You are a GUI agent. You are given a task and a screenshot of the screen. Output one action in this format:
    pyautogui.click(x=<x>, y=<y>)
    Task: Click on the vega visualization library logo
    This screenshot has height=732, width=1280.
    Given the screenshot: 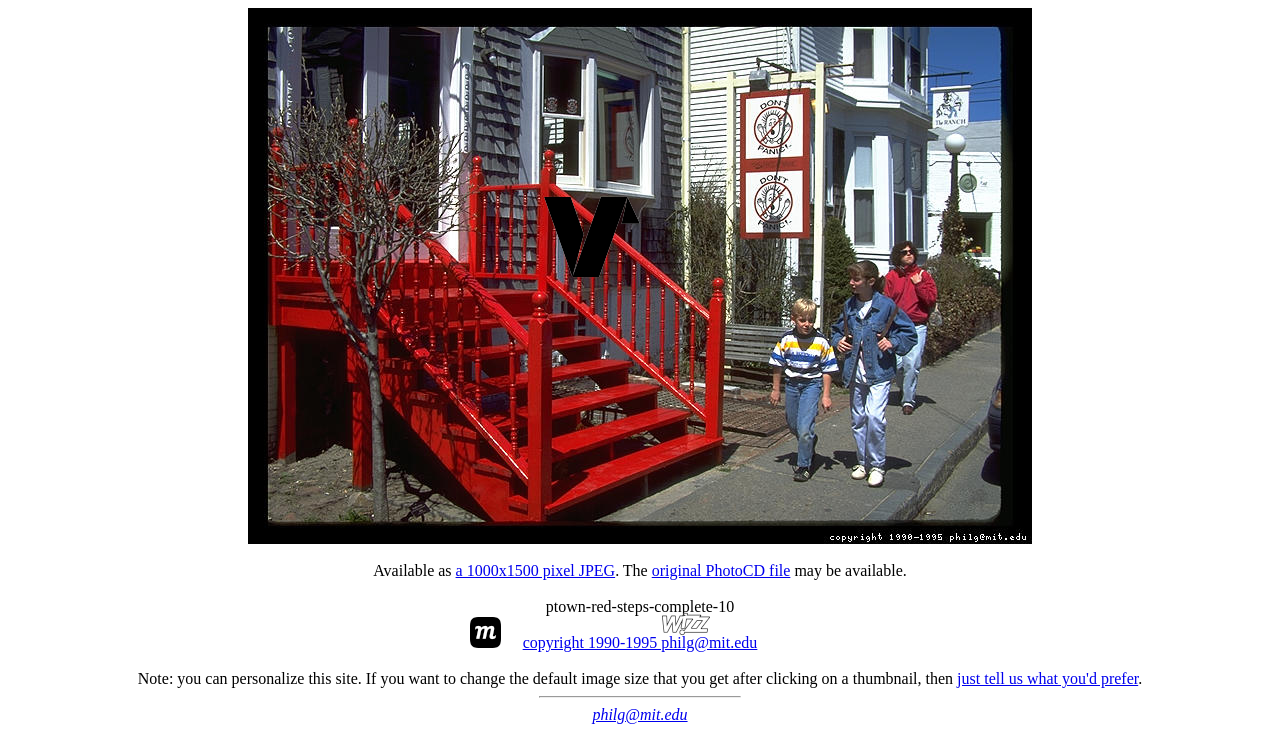 What is the action you would take?
    pyautogui.click(x=592, y=237)
    